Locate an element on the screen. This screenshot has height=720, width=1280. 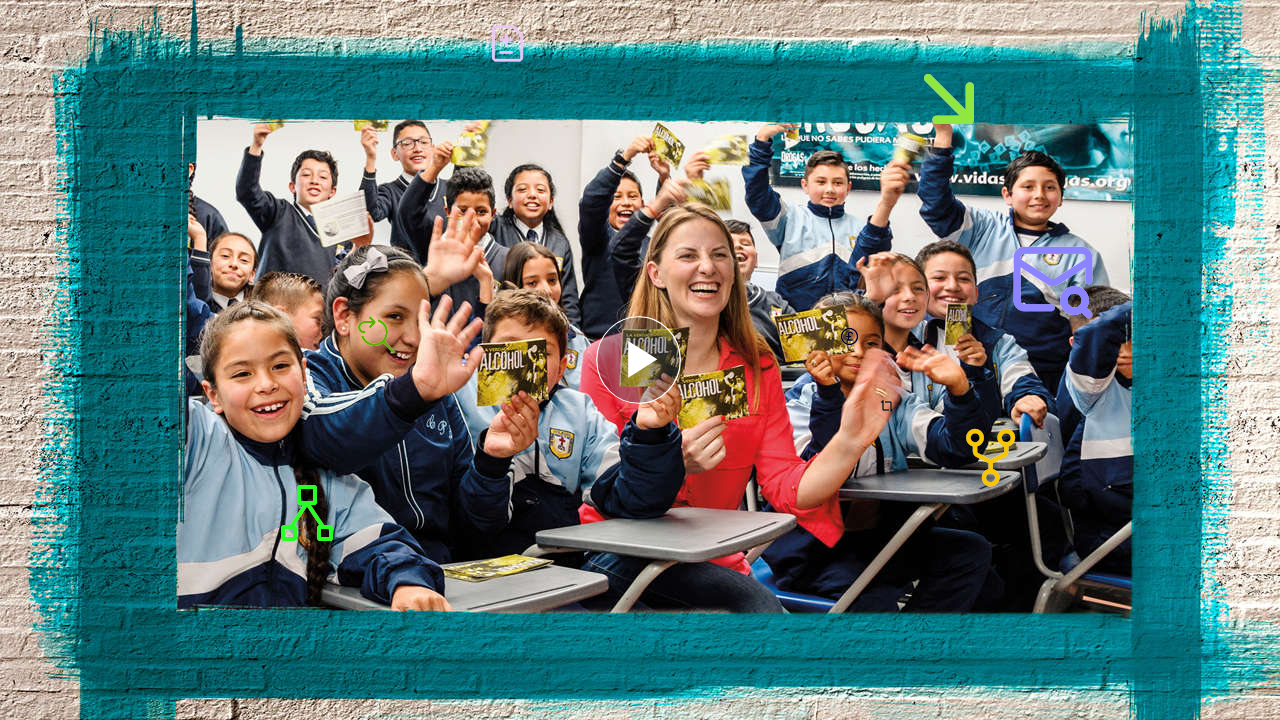
view subtype hierarchy in code editor is located at coordinates (309, 513).